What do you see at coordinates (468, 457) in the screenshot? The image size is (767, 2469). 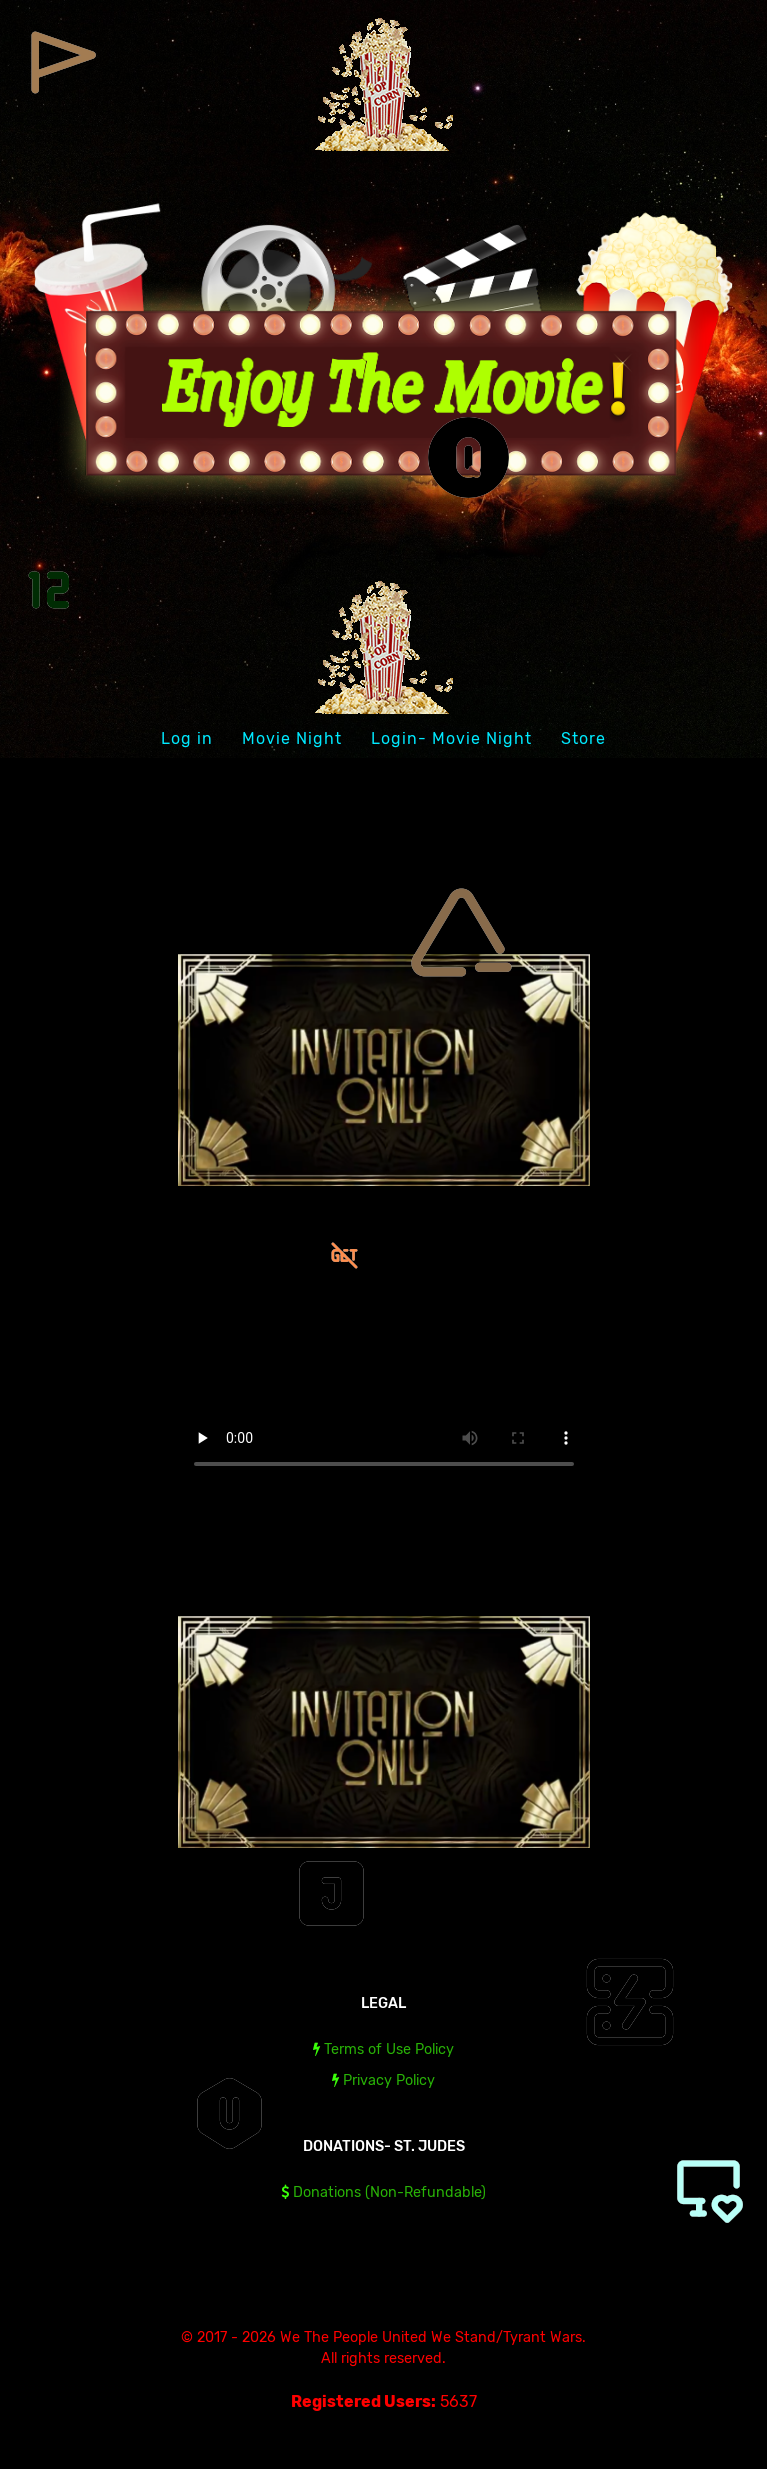 I see `indicates a "Q" category or label` at bounding box center [468, 457].